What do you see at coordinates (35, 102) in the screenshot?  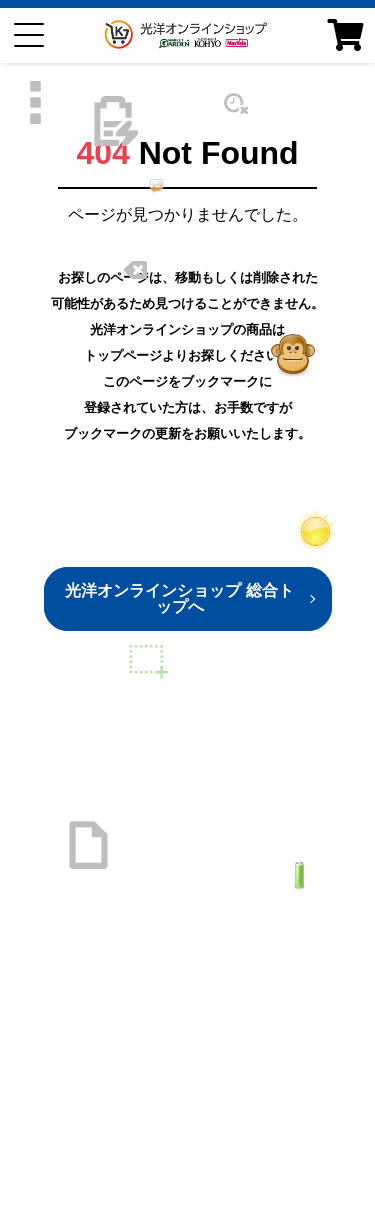 I see `view more options` at bounding box center [35, 102].